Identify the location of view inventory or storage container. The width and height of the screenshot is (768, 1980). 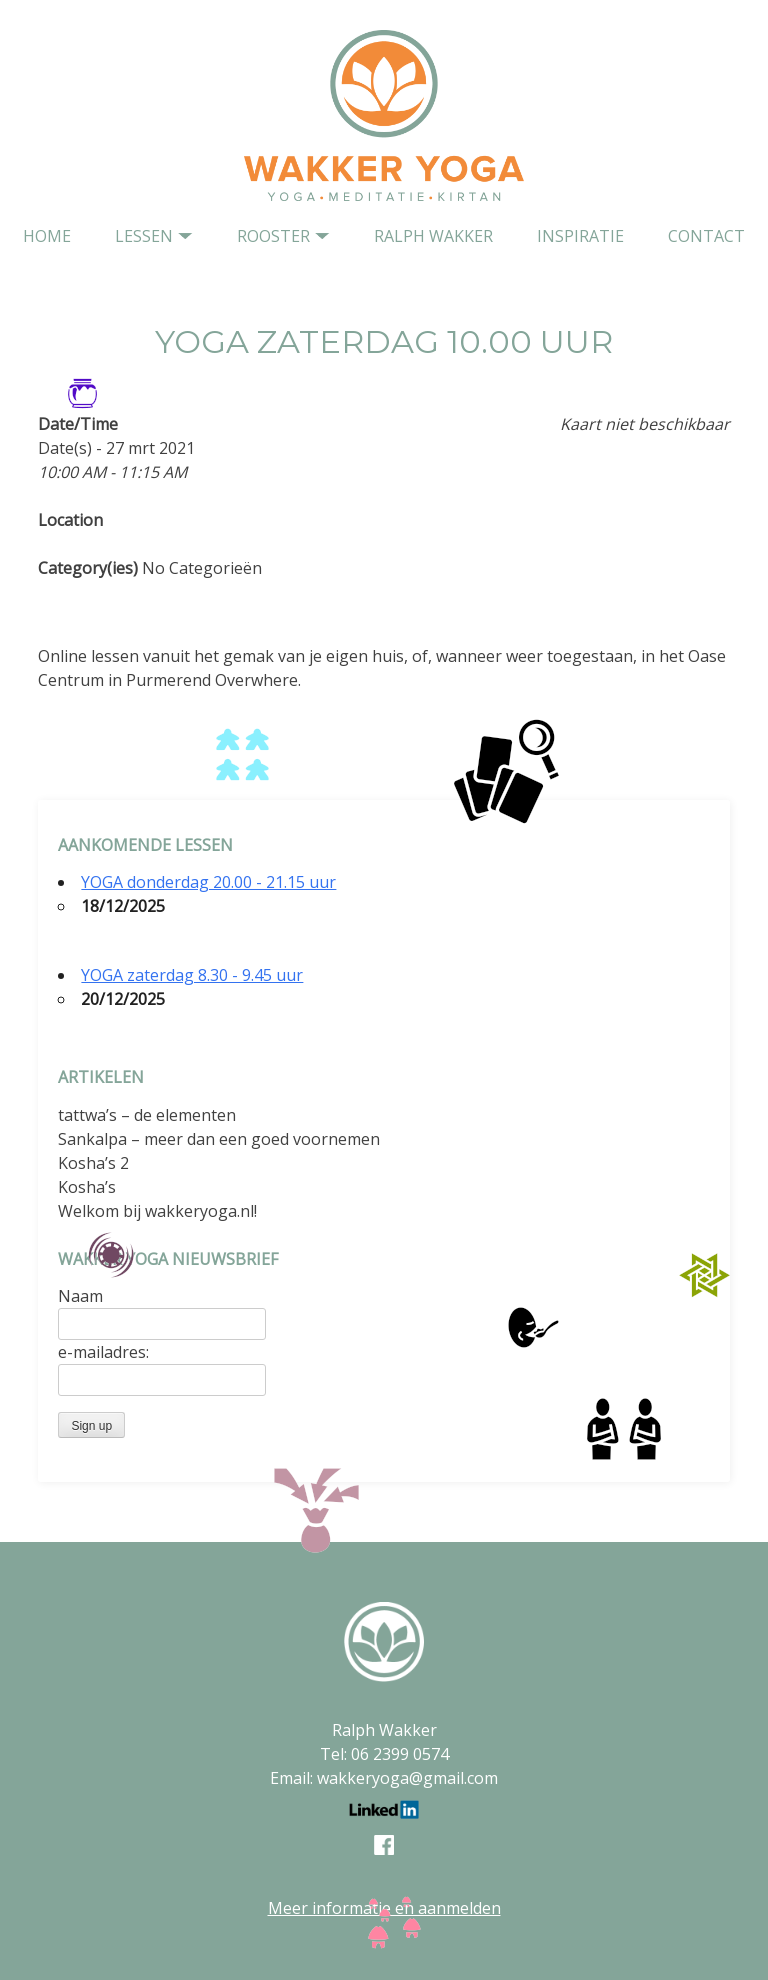
(82, 393).